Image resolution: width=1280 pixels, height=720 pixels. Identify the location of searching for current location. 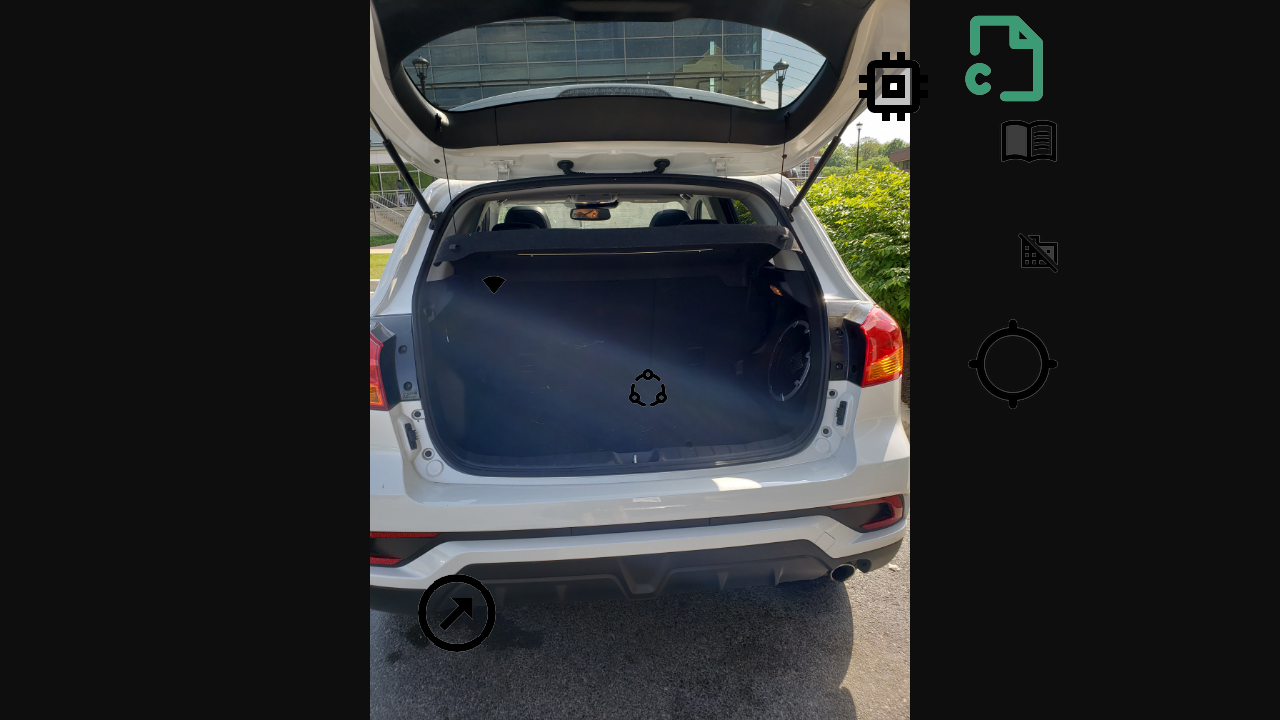
(1013, 364).